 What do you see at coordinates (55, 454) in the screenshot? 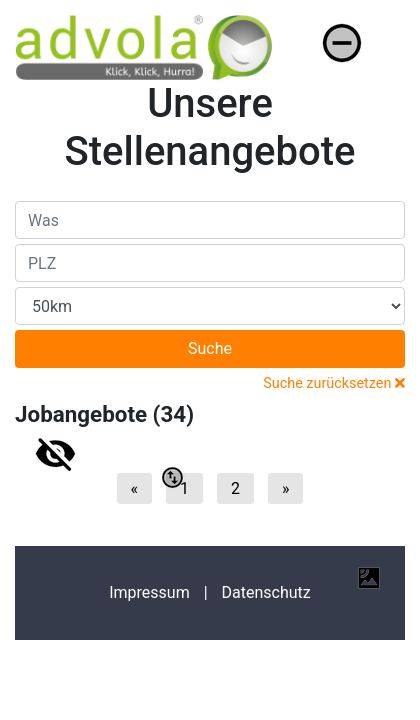
I see `hide password or sensitive content` at bounding box center [55, 454].